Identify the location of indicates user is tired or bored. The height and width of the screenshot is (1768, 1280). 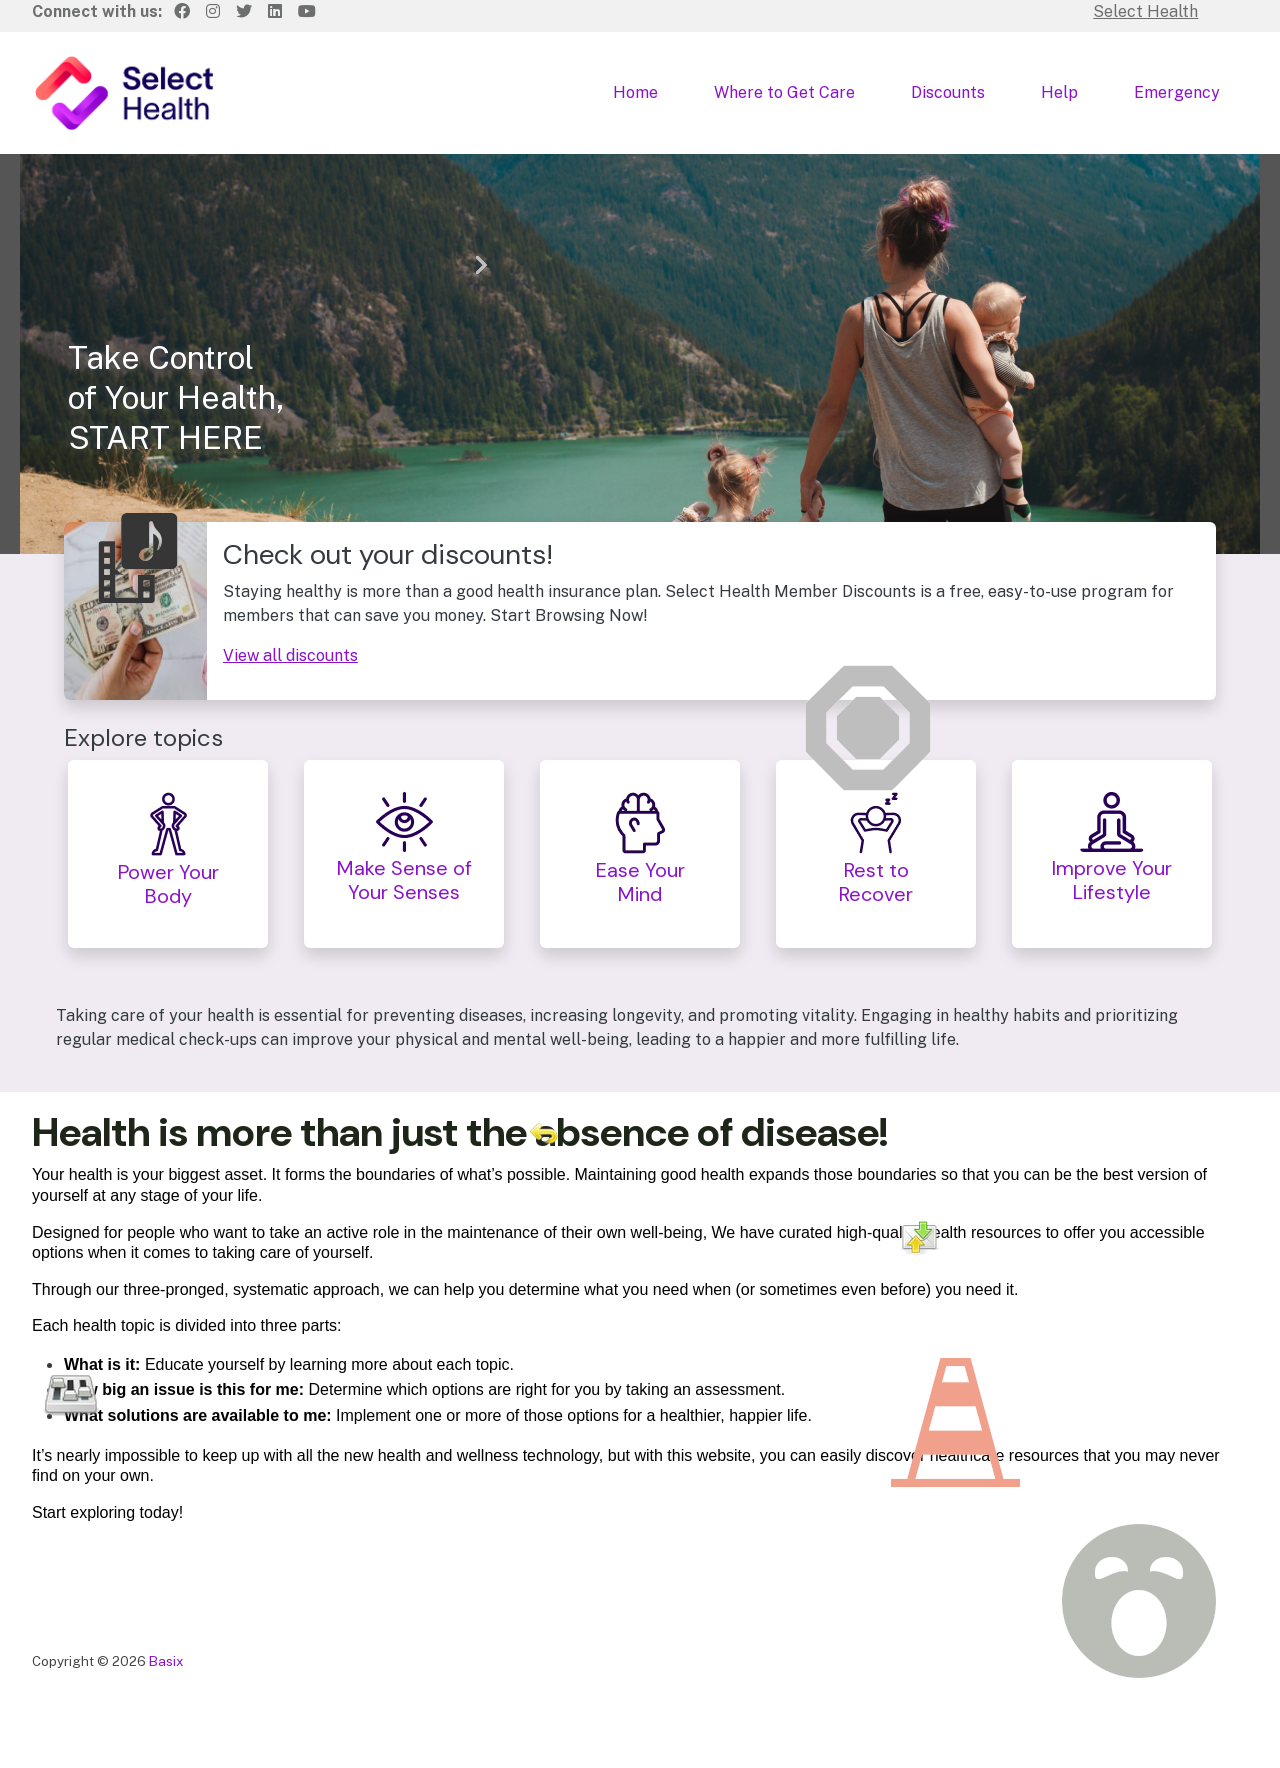
(1139, 1601).